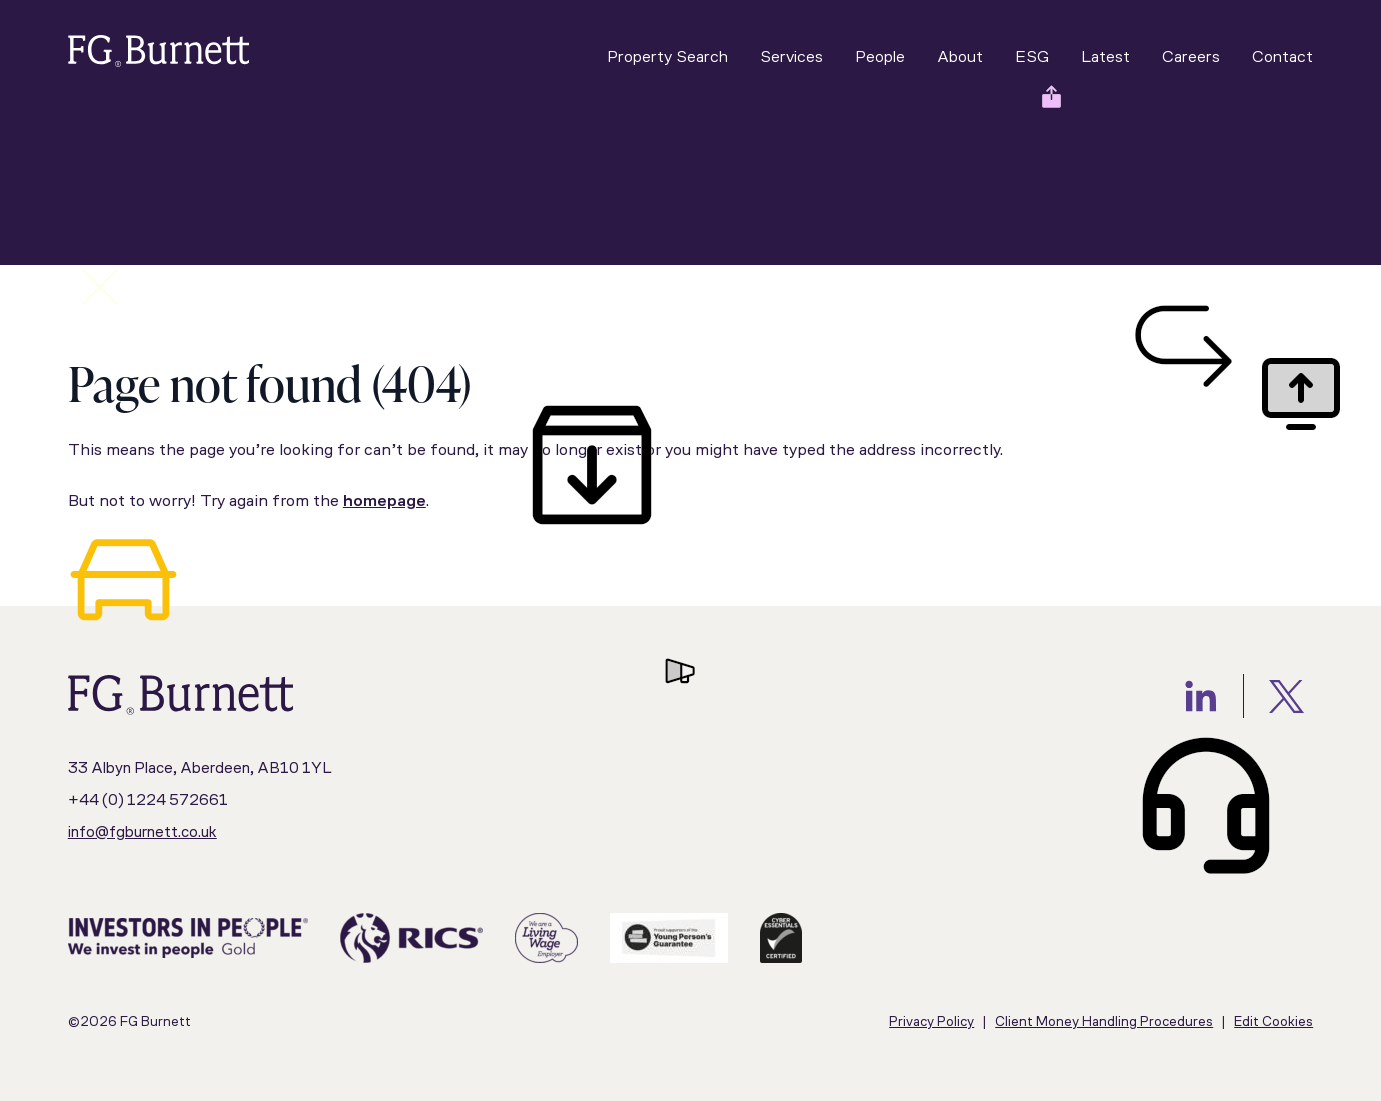 This screenshot has width=1381, height=1101. What do you see at coordinates (1051, 97) in the screenshot?
I see `export or upload a file` at bounding box center [1051, 97].